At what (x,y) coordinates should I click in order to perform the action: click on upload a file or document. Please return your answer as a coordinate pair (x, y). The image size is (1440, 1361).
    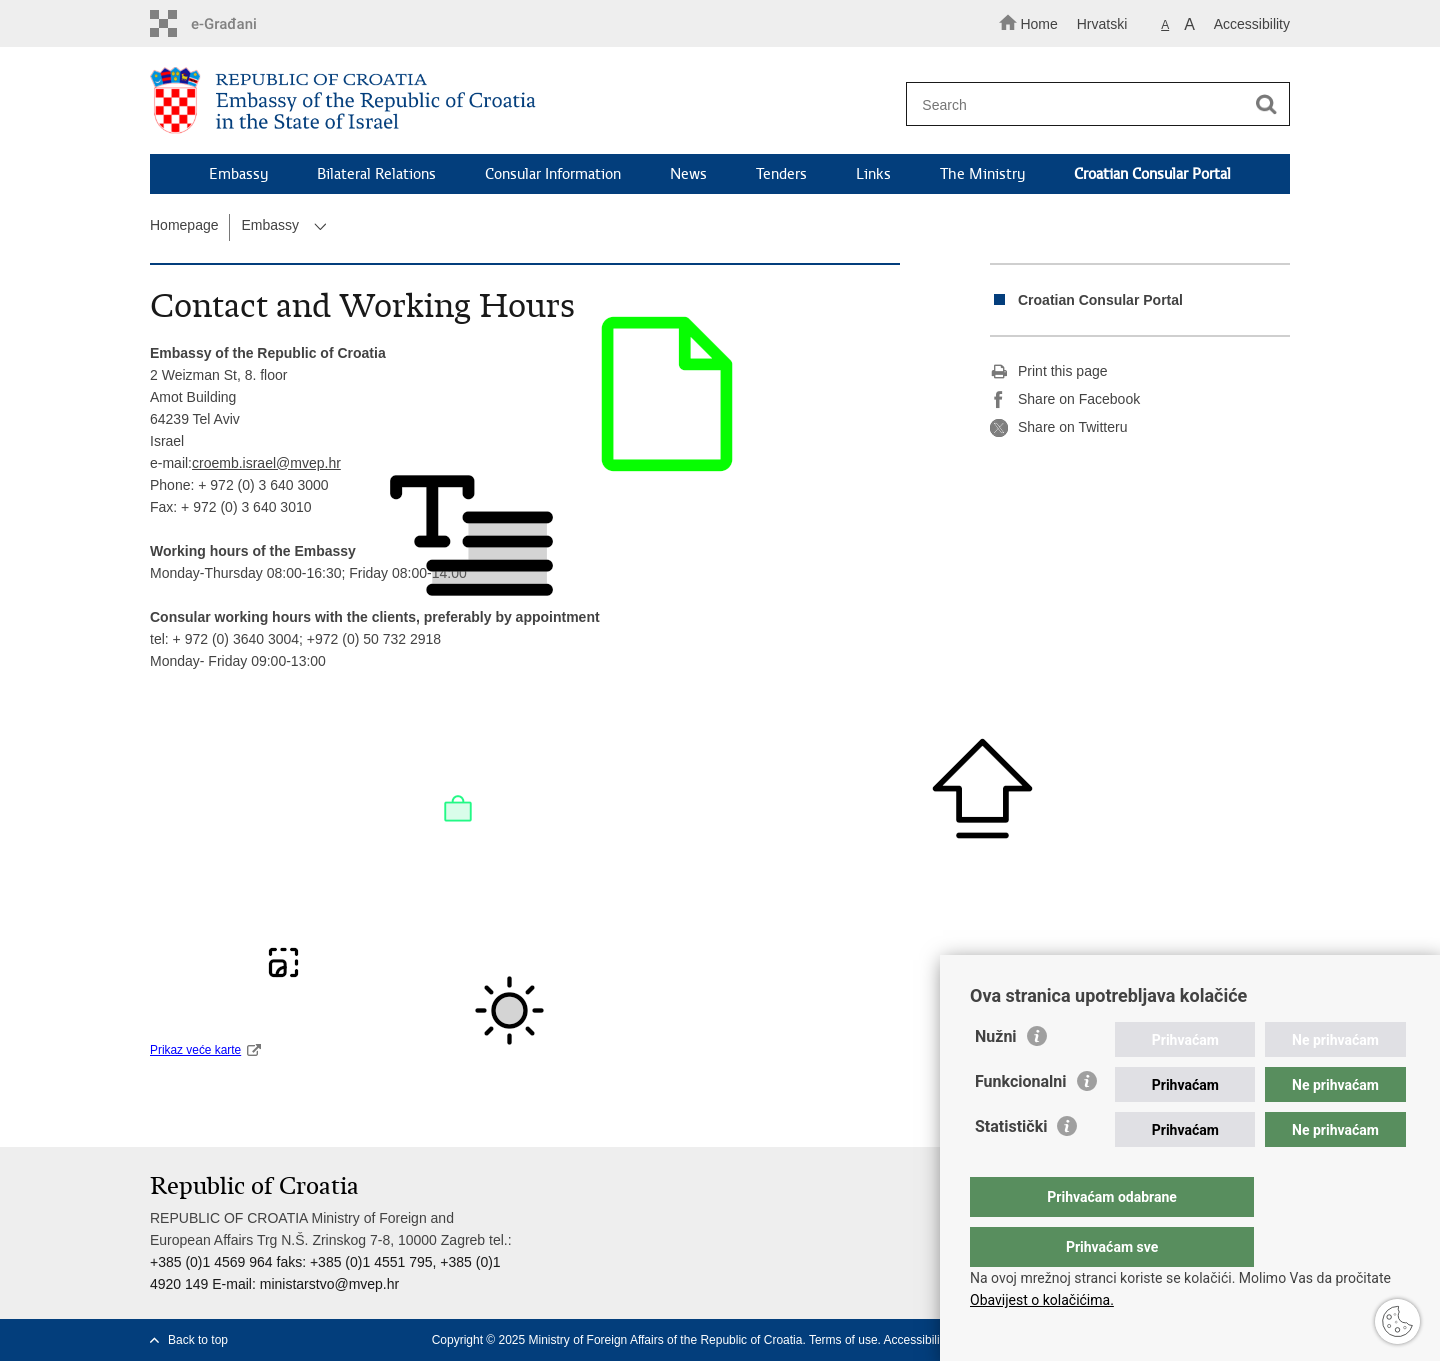
    Looking at the image, I should click on (982, 792).